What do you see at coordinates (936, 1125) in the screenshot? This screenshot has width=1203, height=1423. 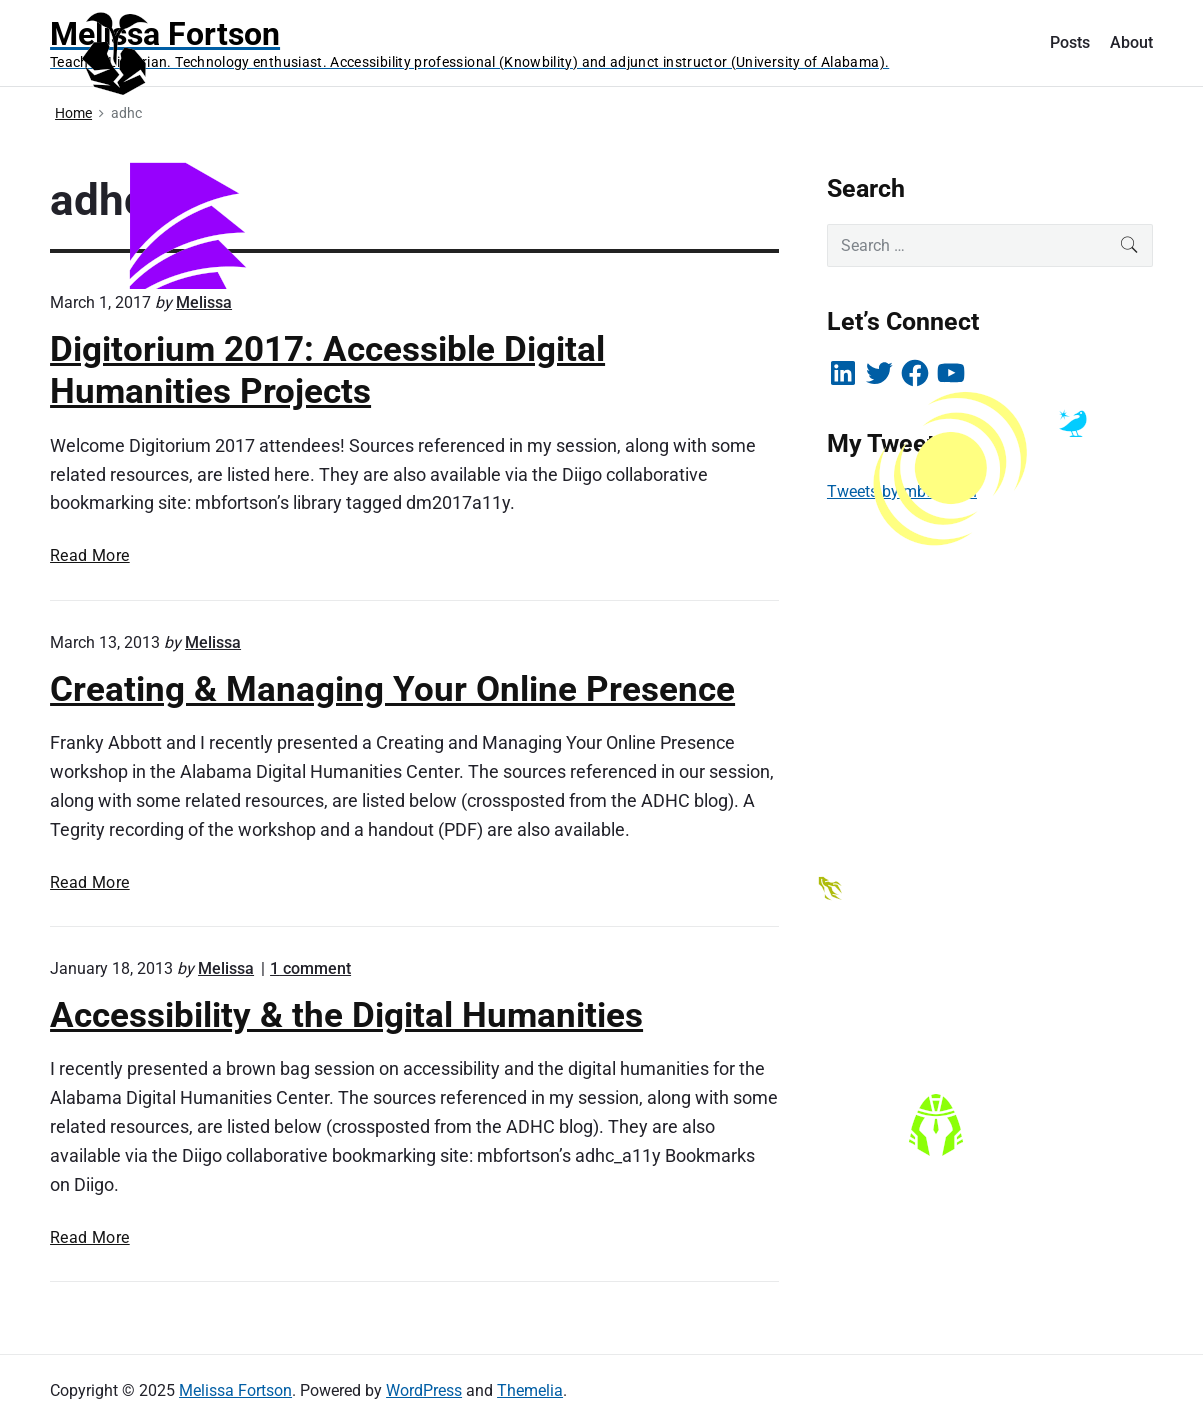 I see `select warlock class or character` at bounding box center [936, 1125].